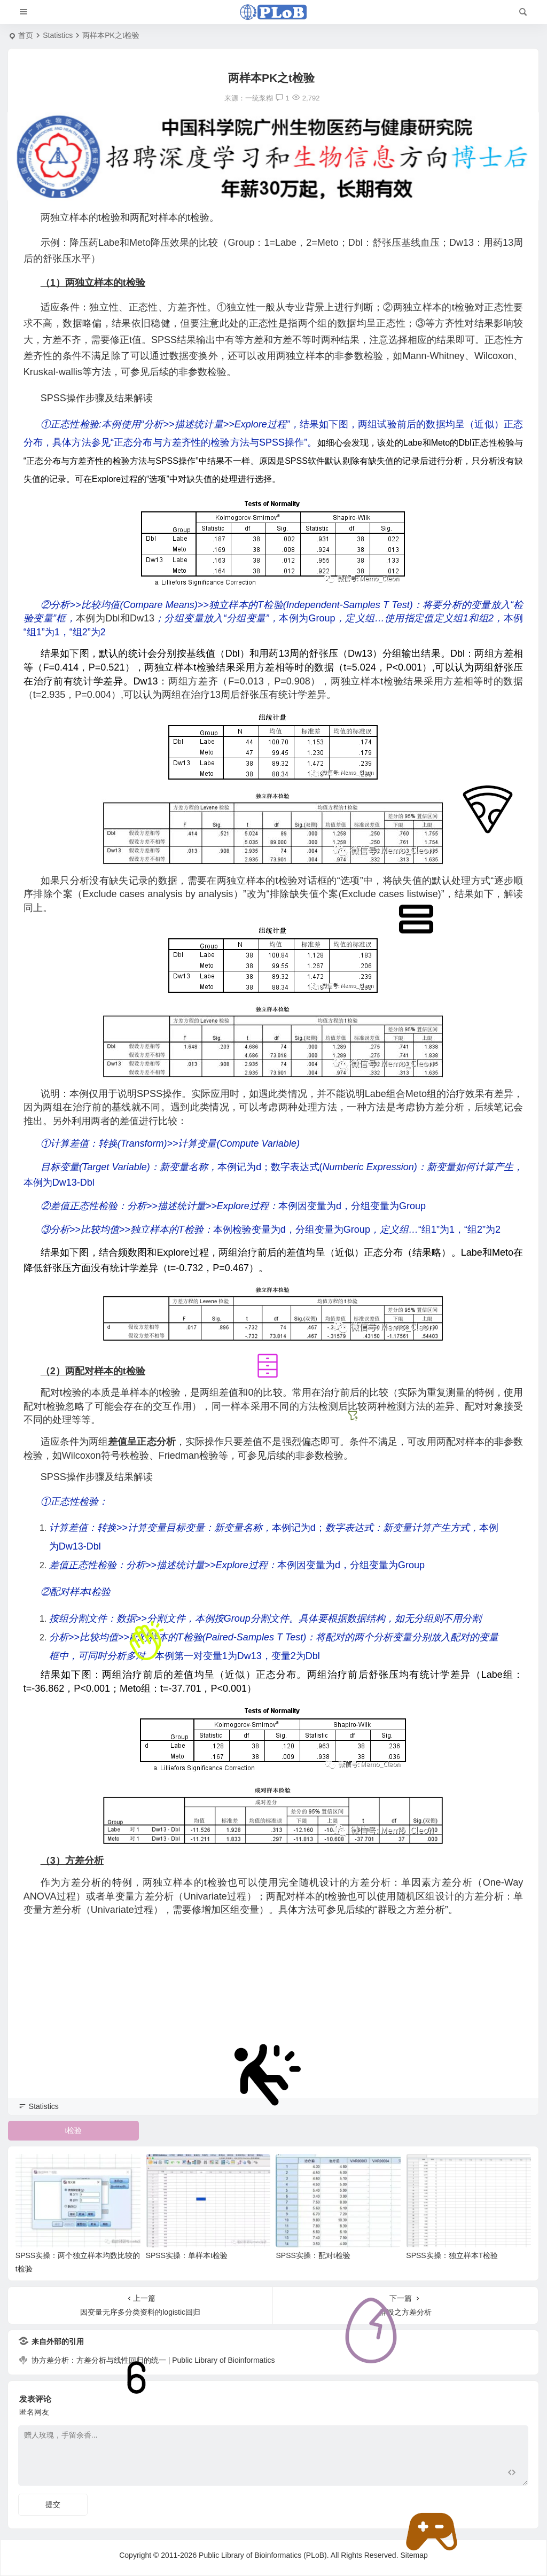 This screenshot has width=547, height=2576. What do you see at coordinates (353, 1415) in the screenshot?
I see `get help with filter options` at bounding box center [353, 1415].